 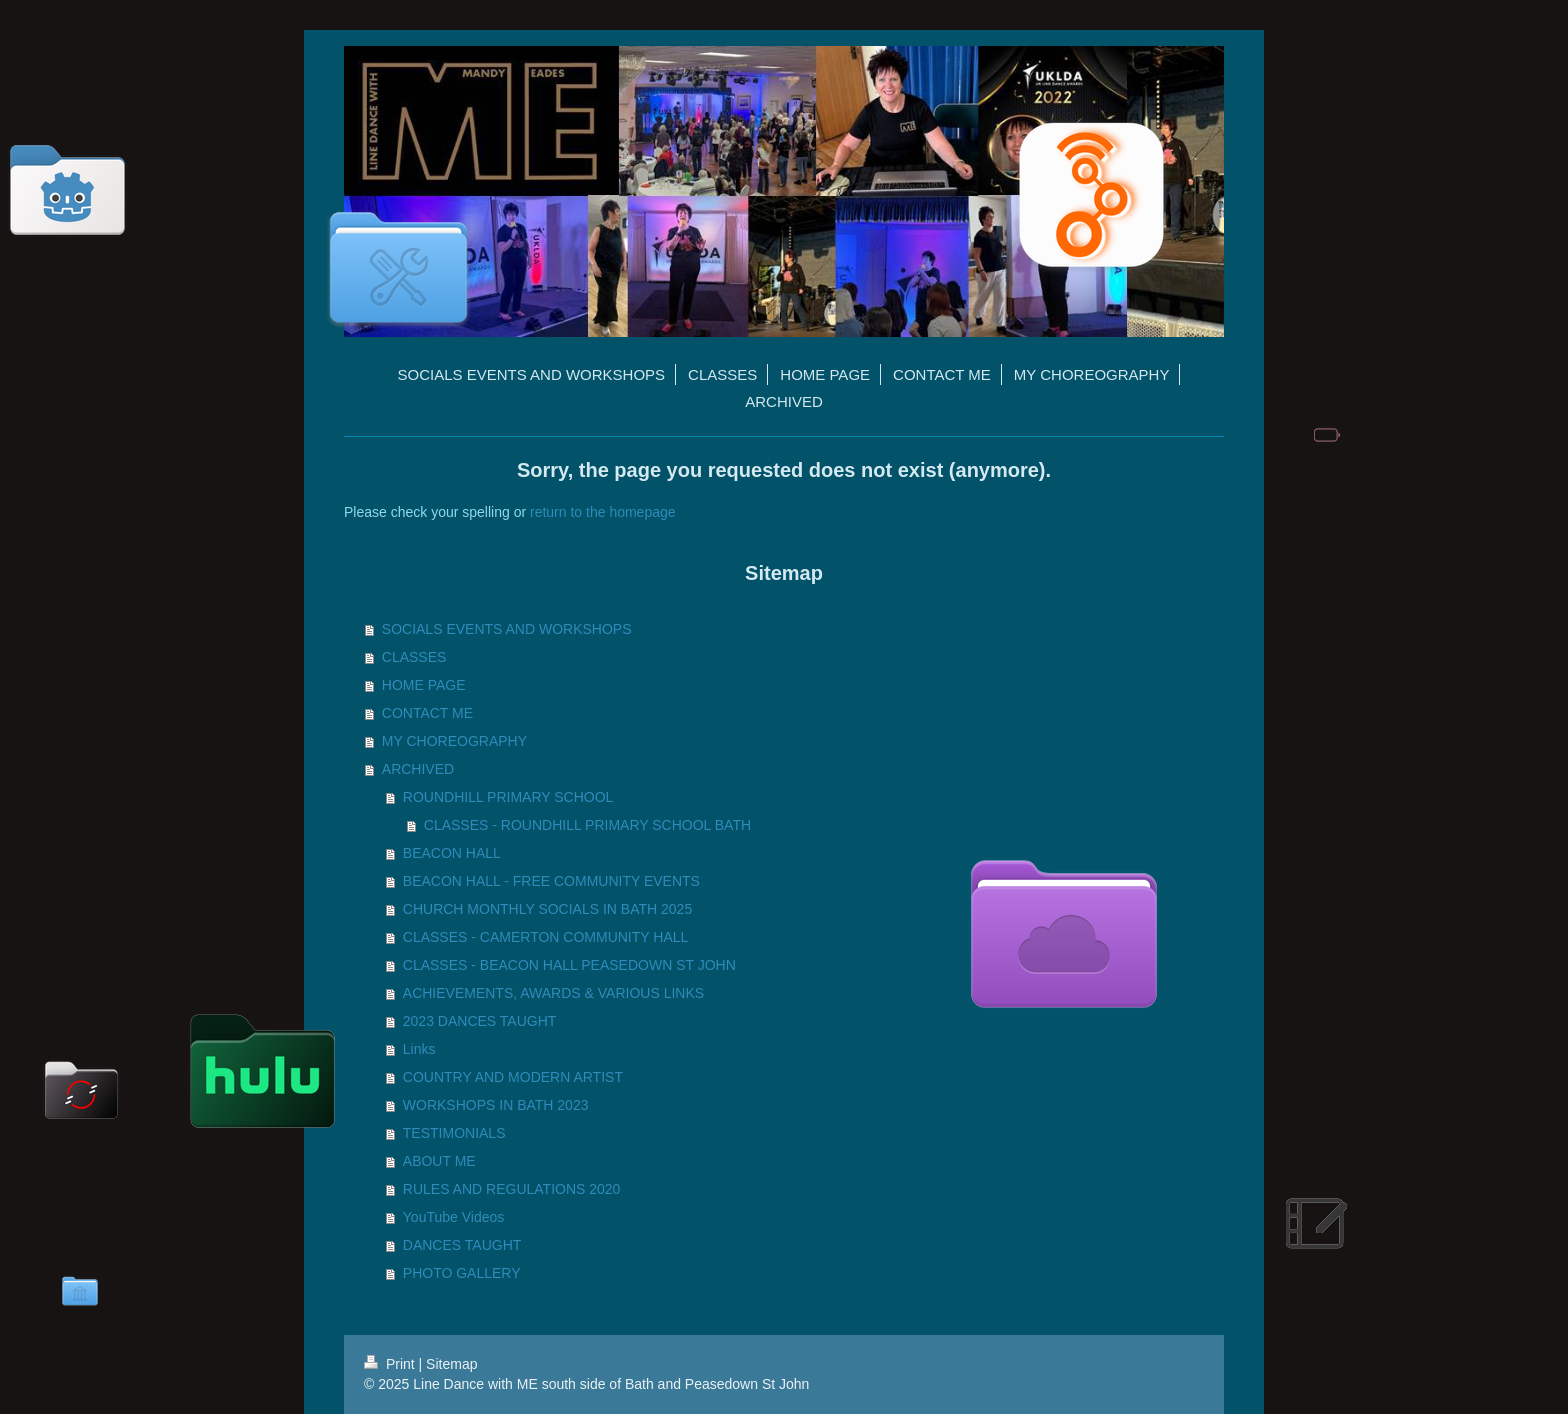 I want to click on indicates battery is completely empty, so click(x=1327, y=435).